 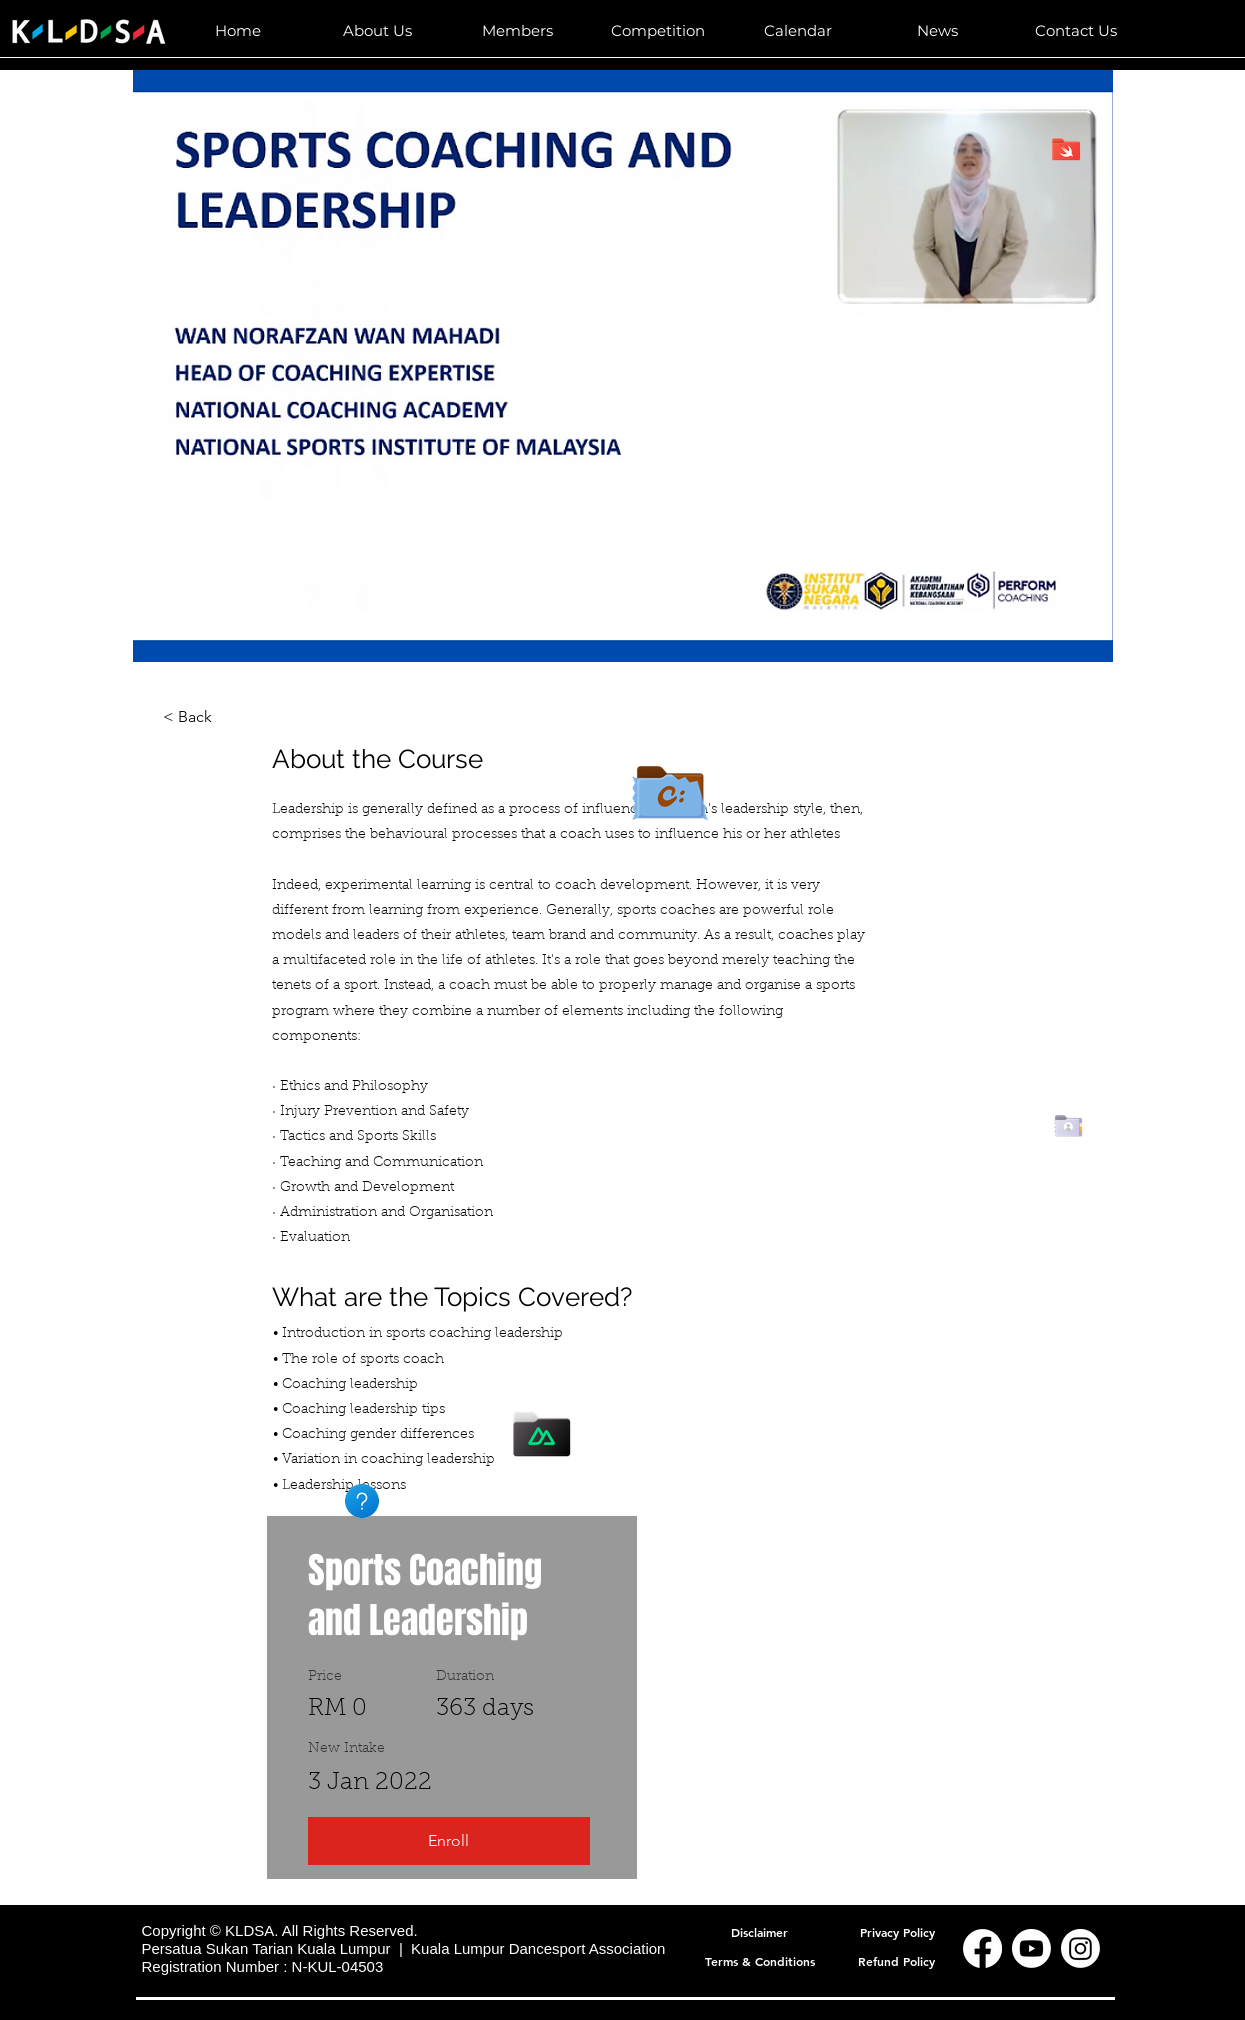 What do you see at coordinates (670, 794) in the screenshot?
I see `folder containing chocolatey package manager files` at bounding box center [670, 794].